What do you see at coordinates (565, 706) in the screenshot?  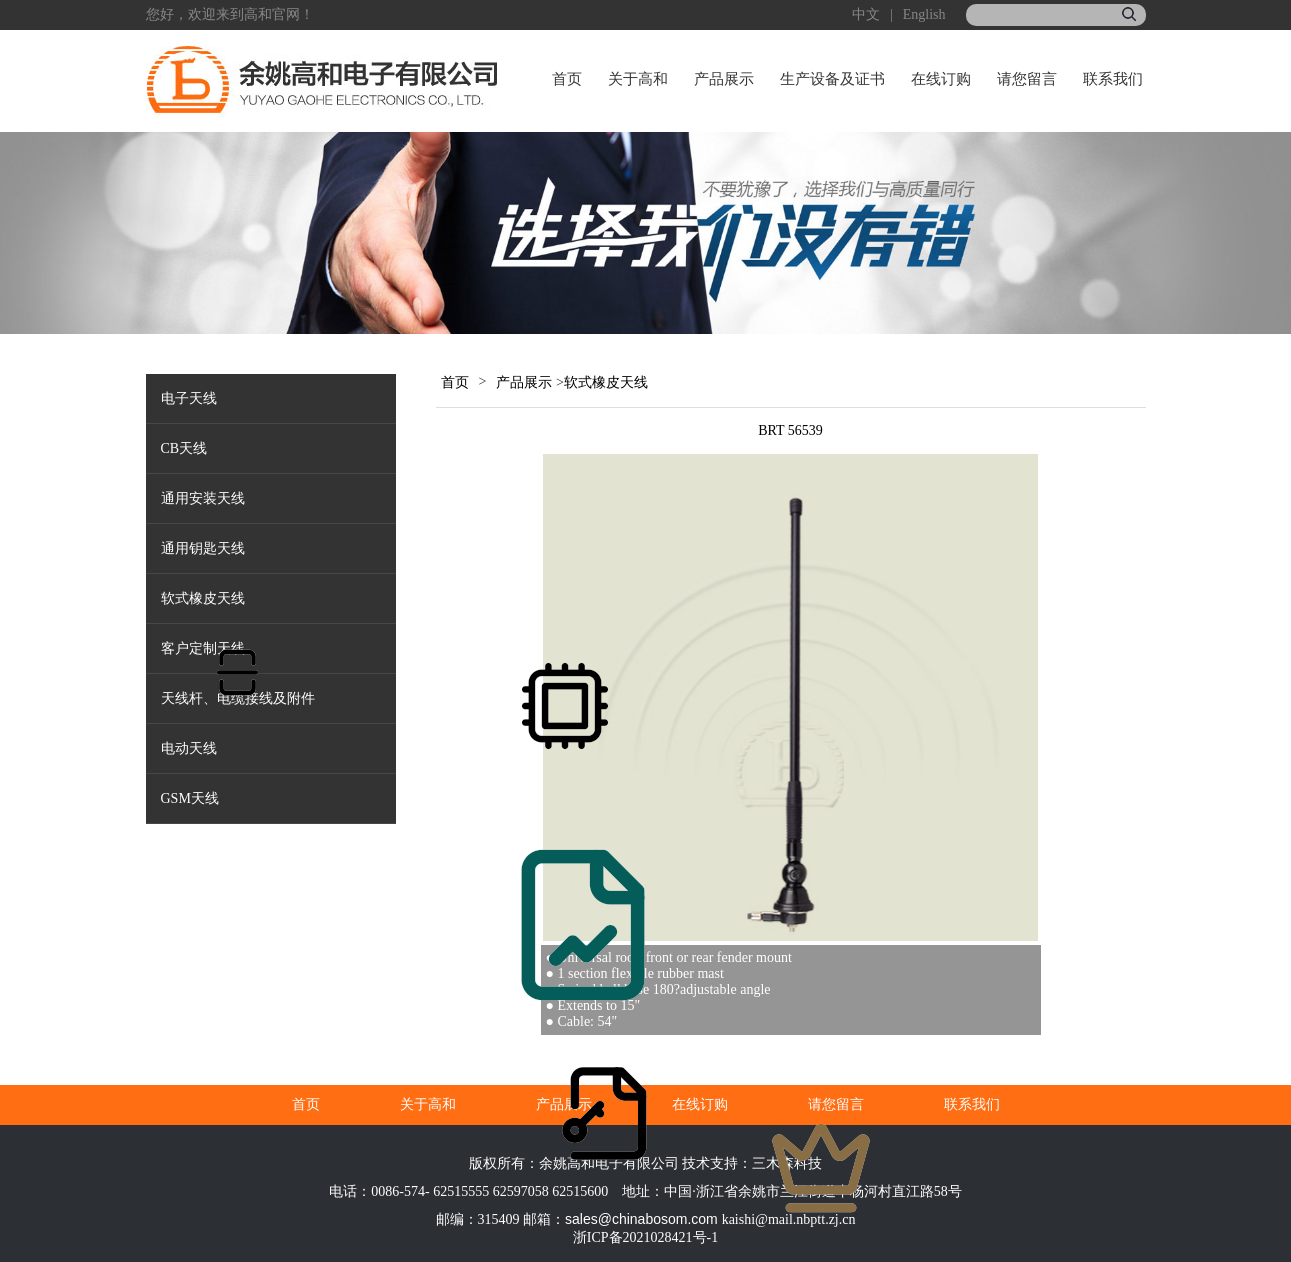 I see `view processor or hardware information` at bounding box center [565, 706].